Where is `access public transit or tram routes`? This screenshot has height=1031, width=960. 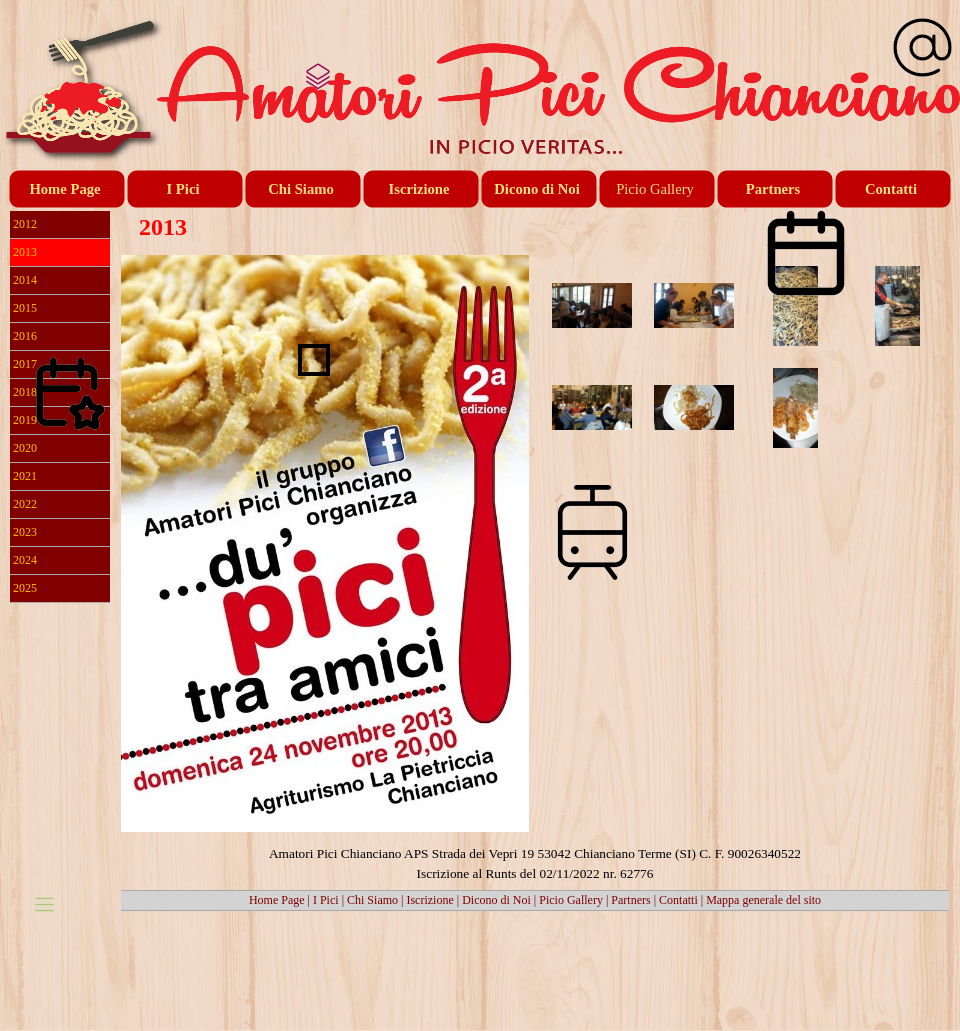 access public transit or tram routes is located at coordinates (592, 532).